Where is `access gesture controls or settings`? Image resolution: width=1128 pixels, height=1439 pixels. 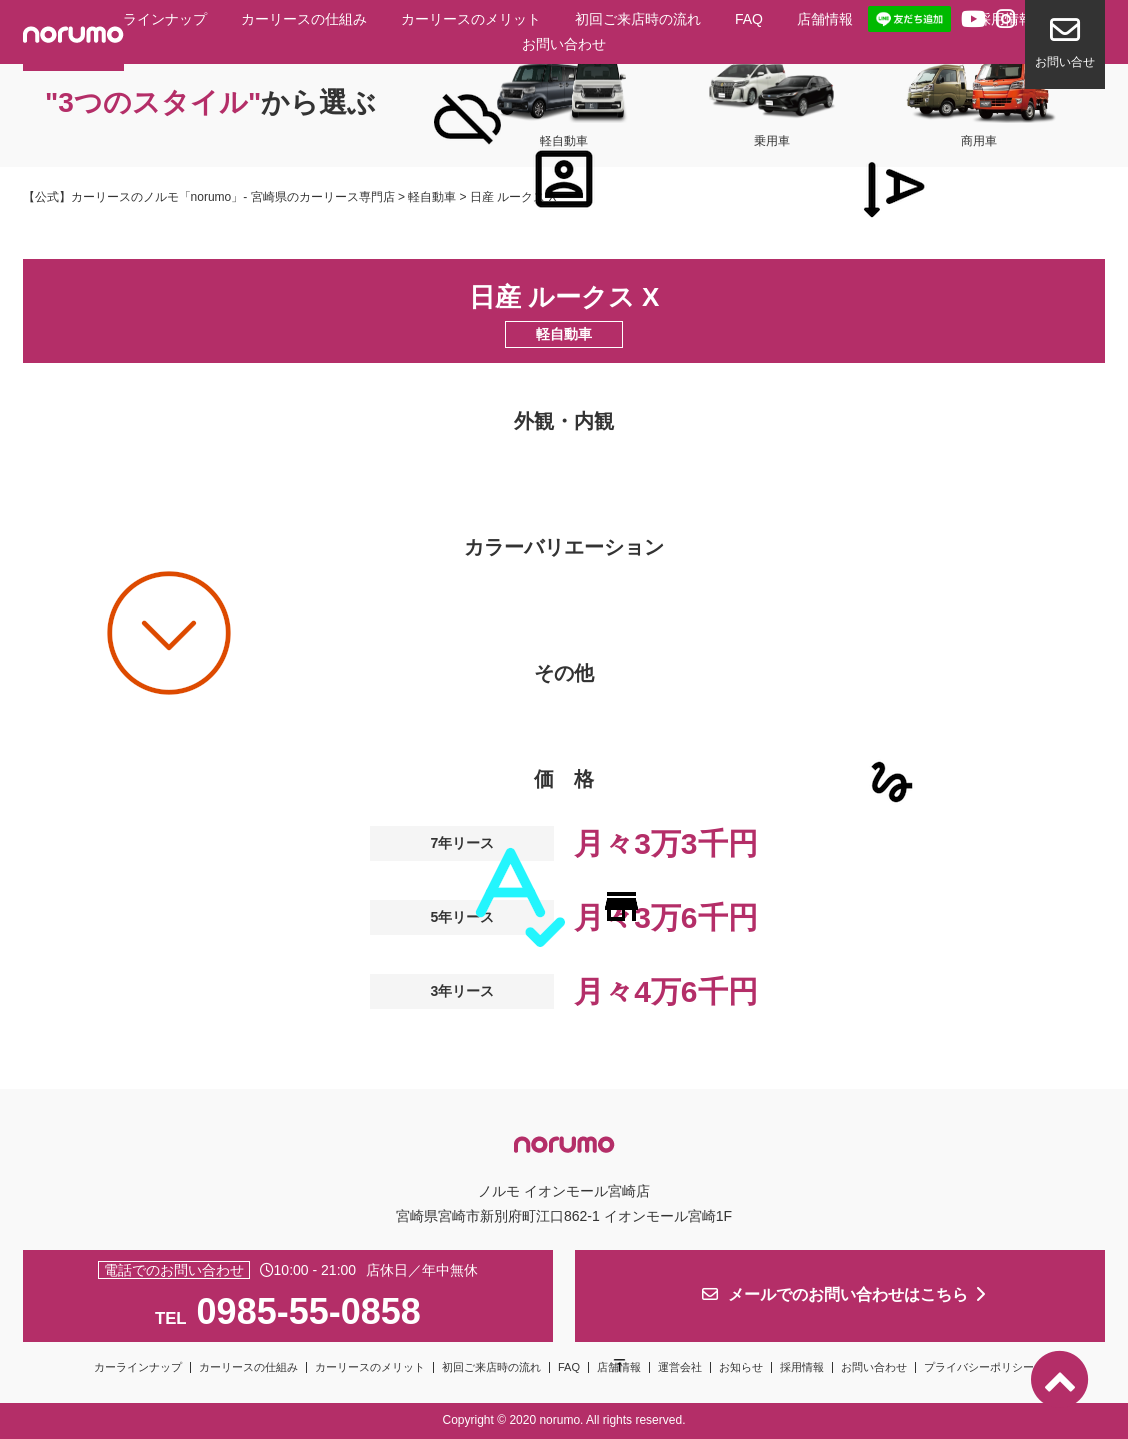
access gesture controls or settings is located at coordinates (892, 782).